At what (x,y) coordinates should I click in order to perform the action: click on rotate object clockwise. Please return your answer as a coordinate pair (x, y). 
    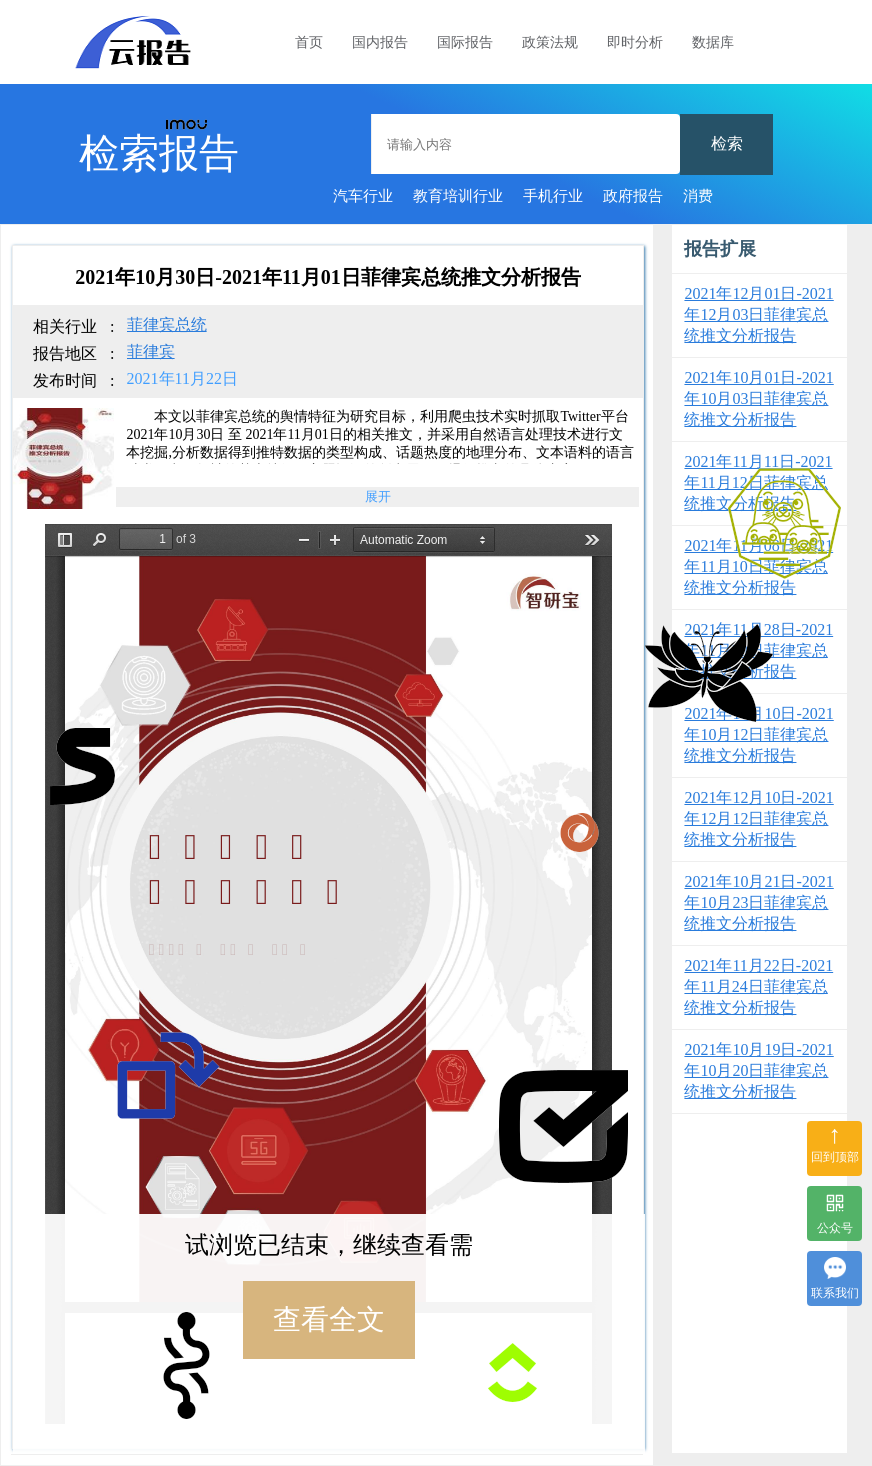
    Looking at the image, I should click on (165, 1075).